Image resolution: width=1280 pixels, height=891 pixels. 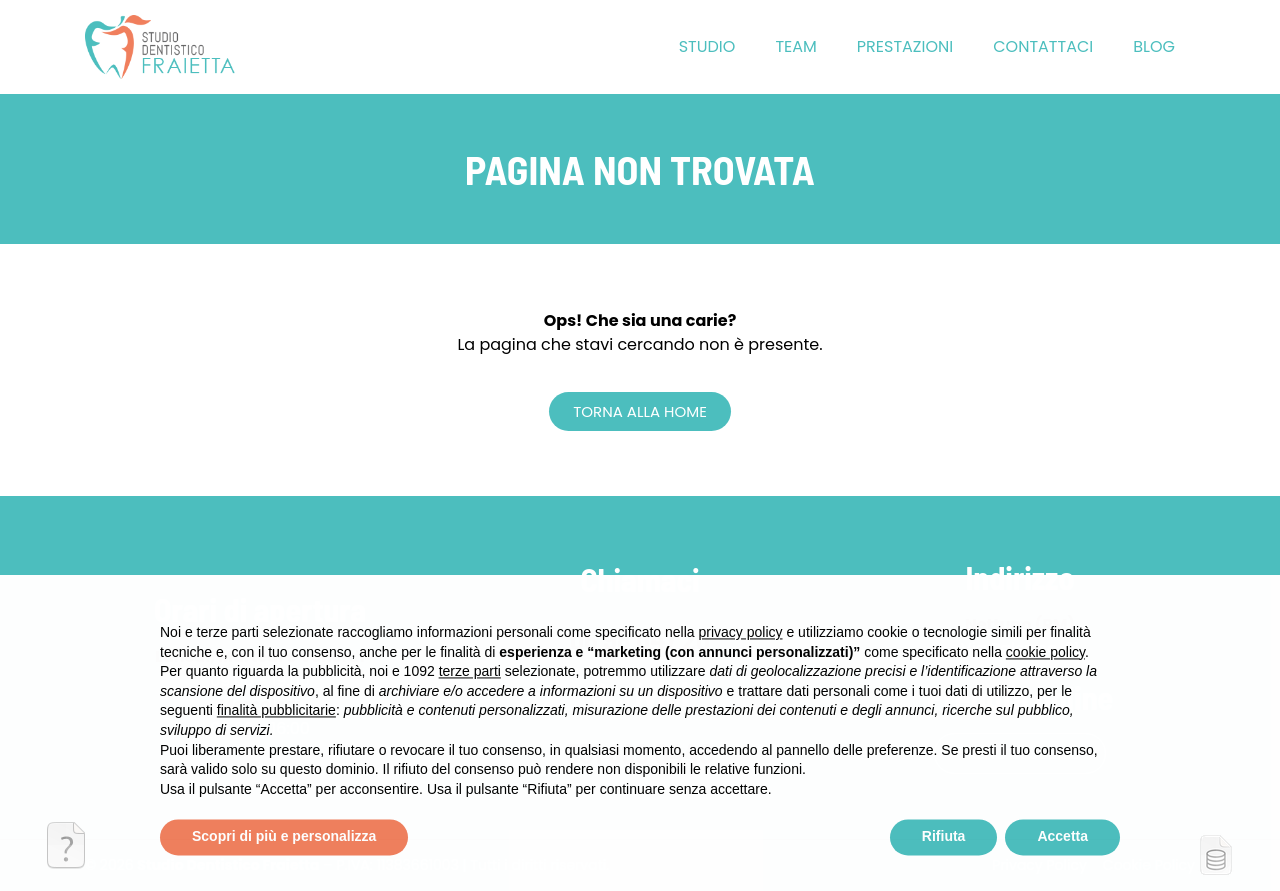 I want to click on unrecognized file type, so click(x=66, y=845).